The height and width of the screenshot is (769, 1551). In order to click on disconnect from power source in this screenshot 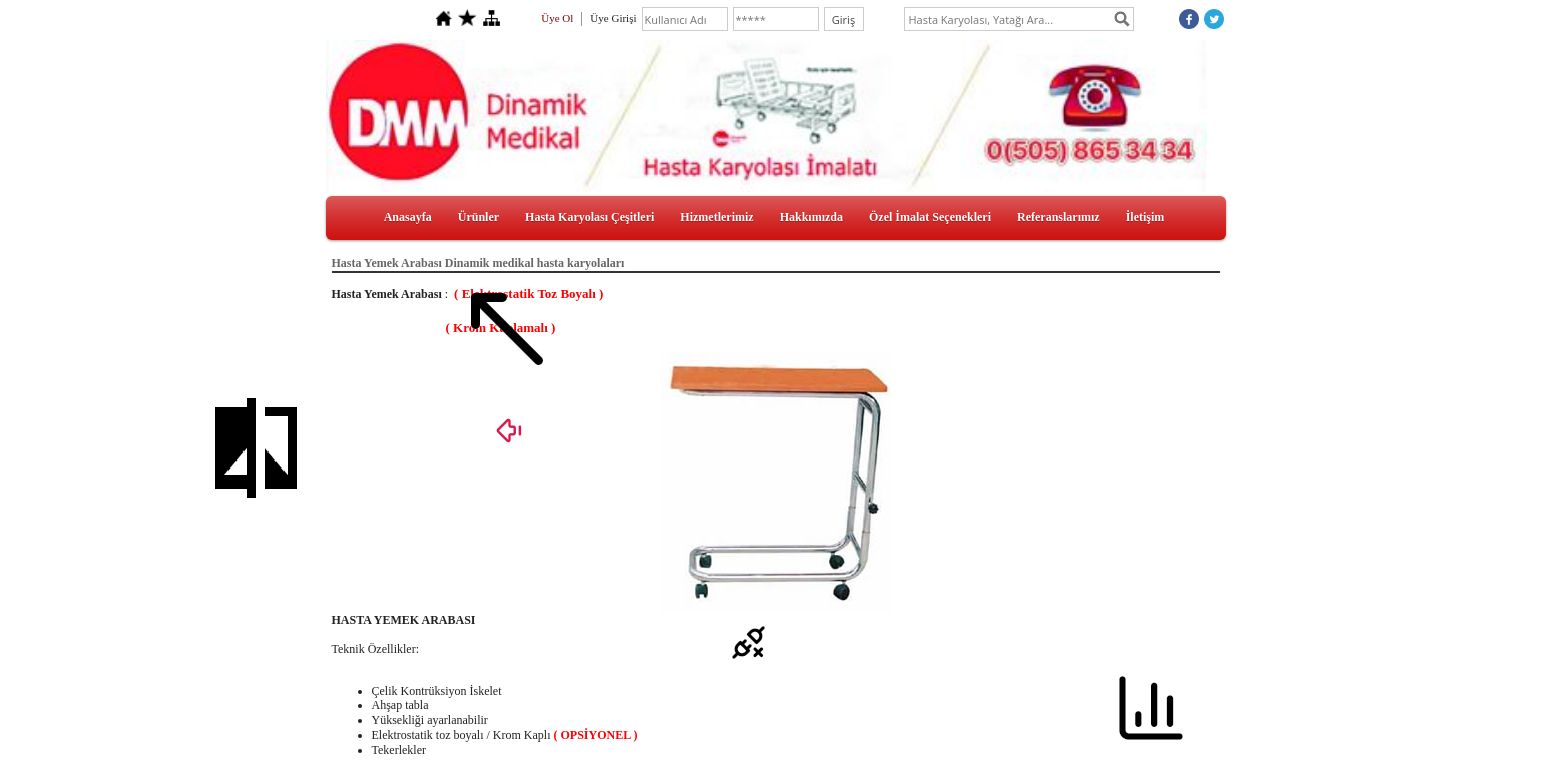, I will do `click(748, 642)`.